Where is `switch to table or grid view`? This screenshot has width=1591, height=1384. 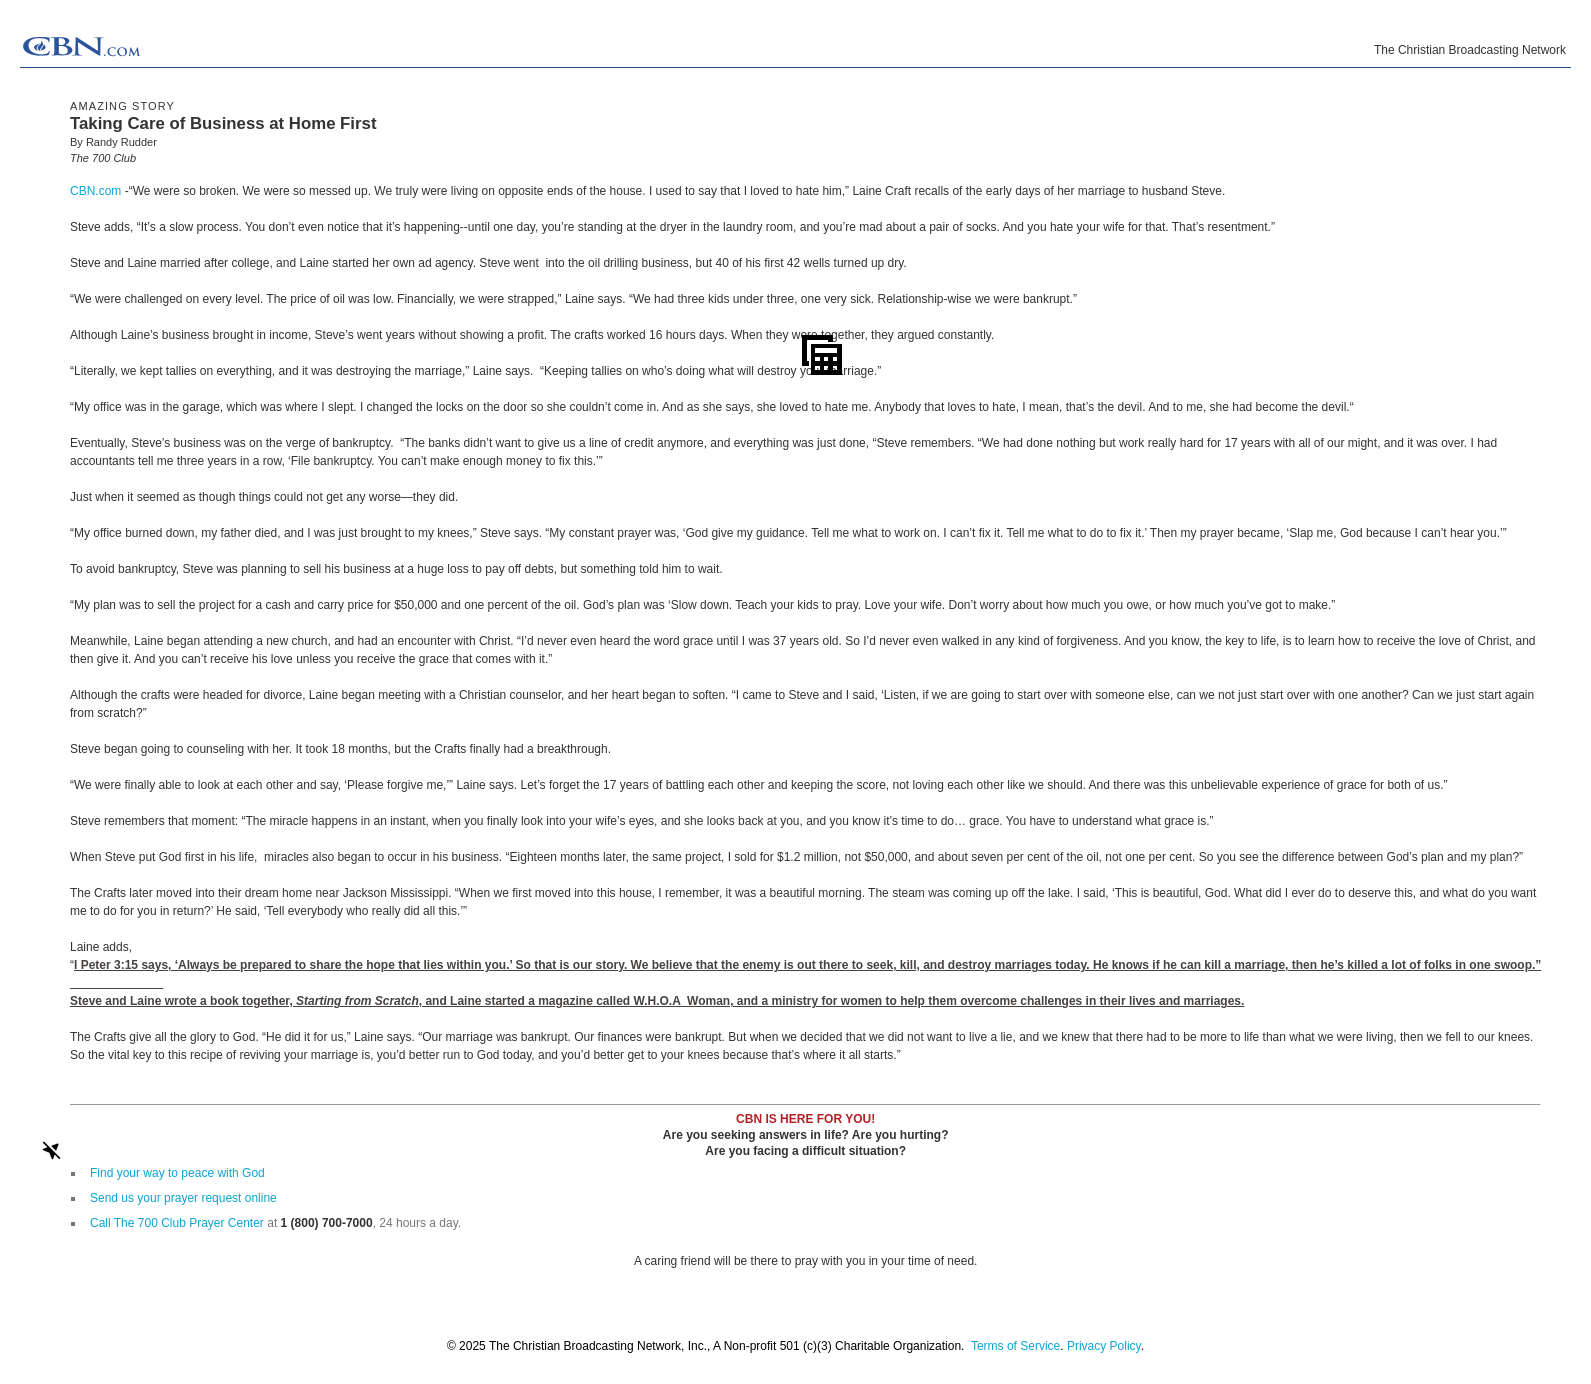 switch to table or grid view is located at coordinates (822, 355).